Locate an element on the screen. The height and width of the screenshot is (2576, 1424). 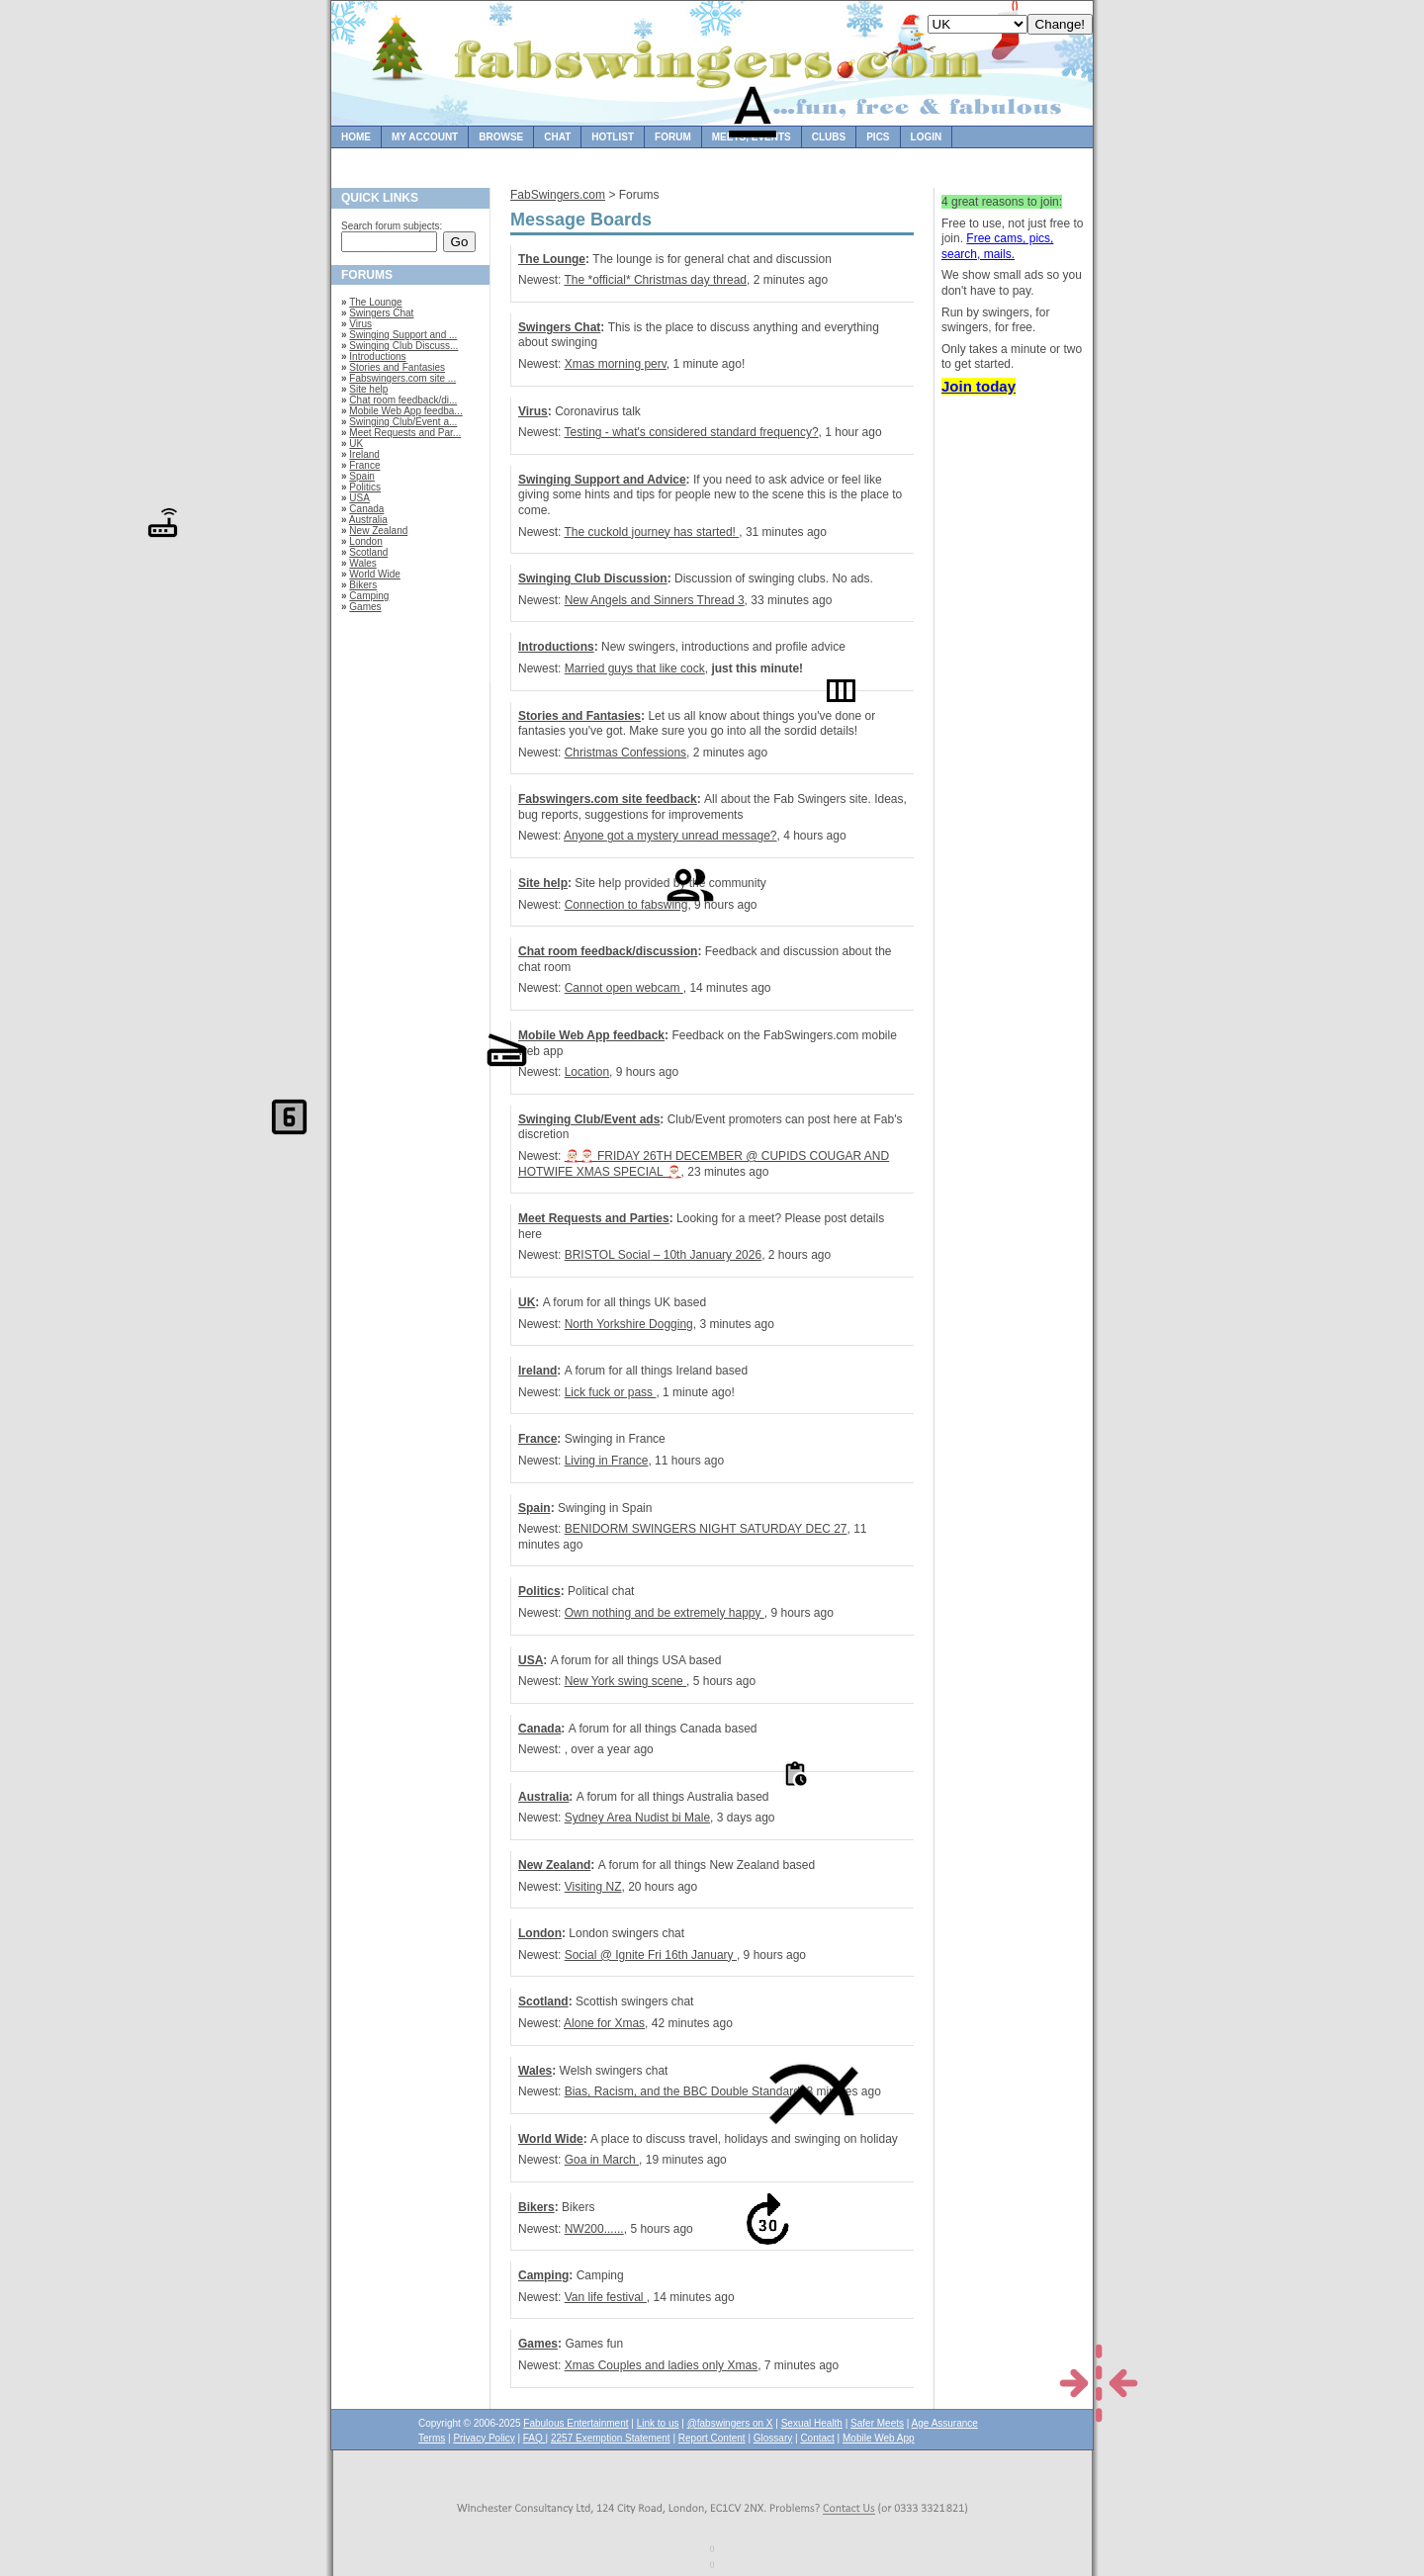
switch to week view in calendar is located at coordinates (841, 690).